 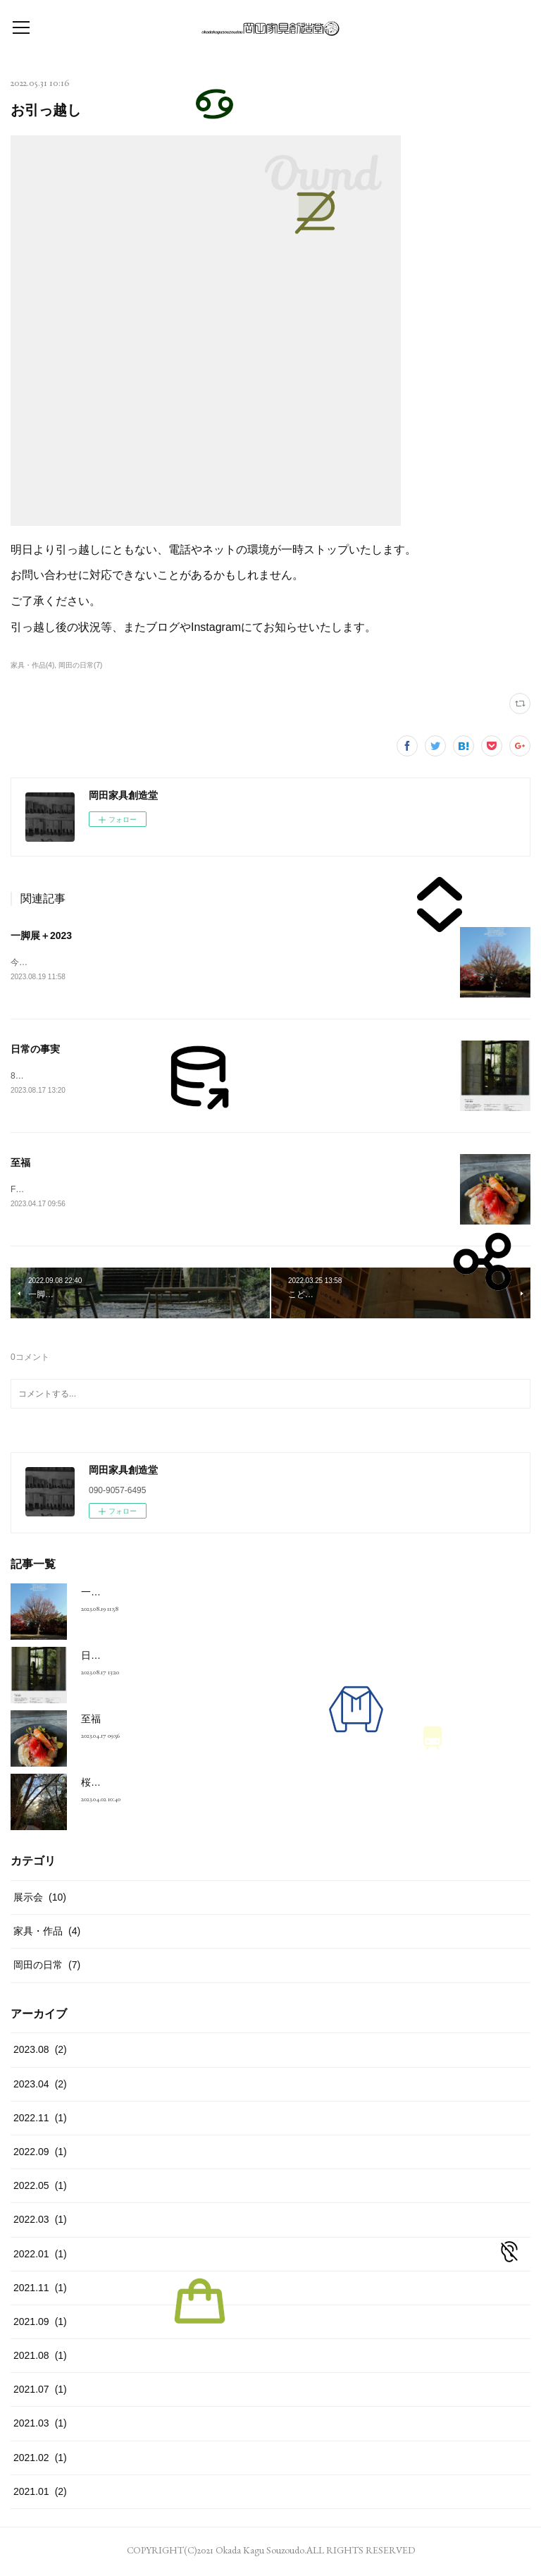 I want to click on access train schedules or rail services, so click(x=433, y=1737).